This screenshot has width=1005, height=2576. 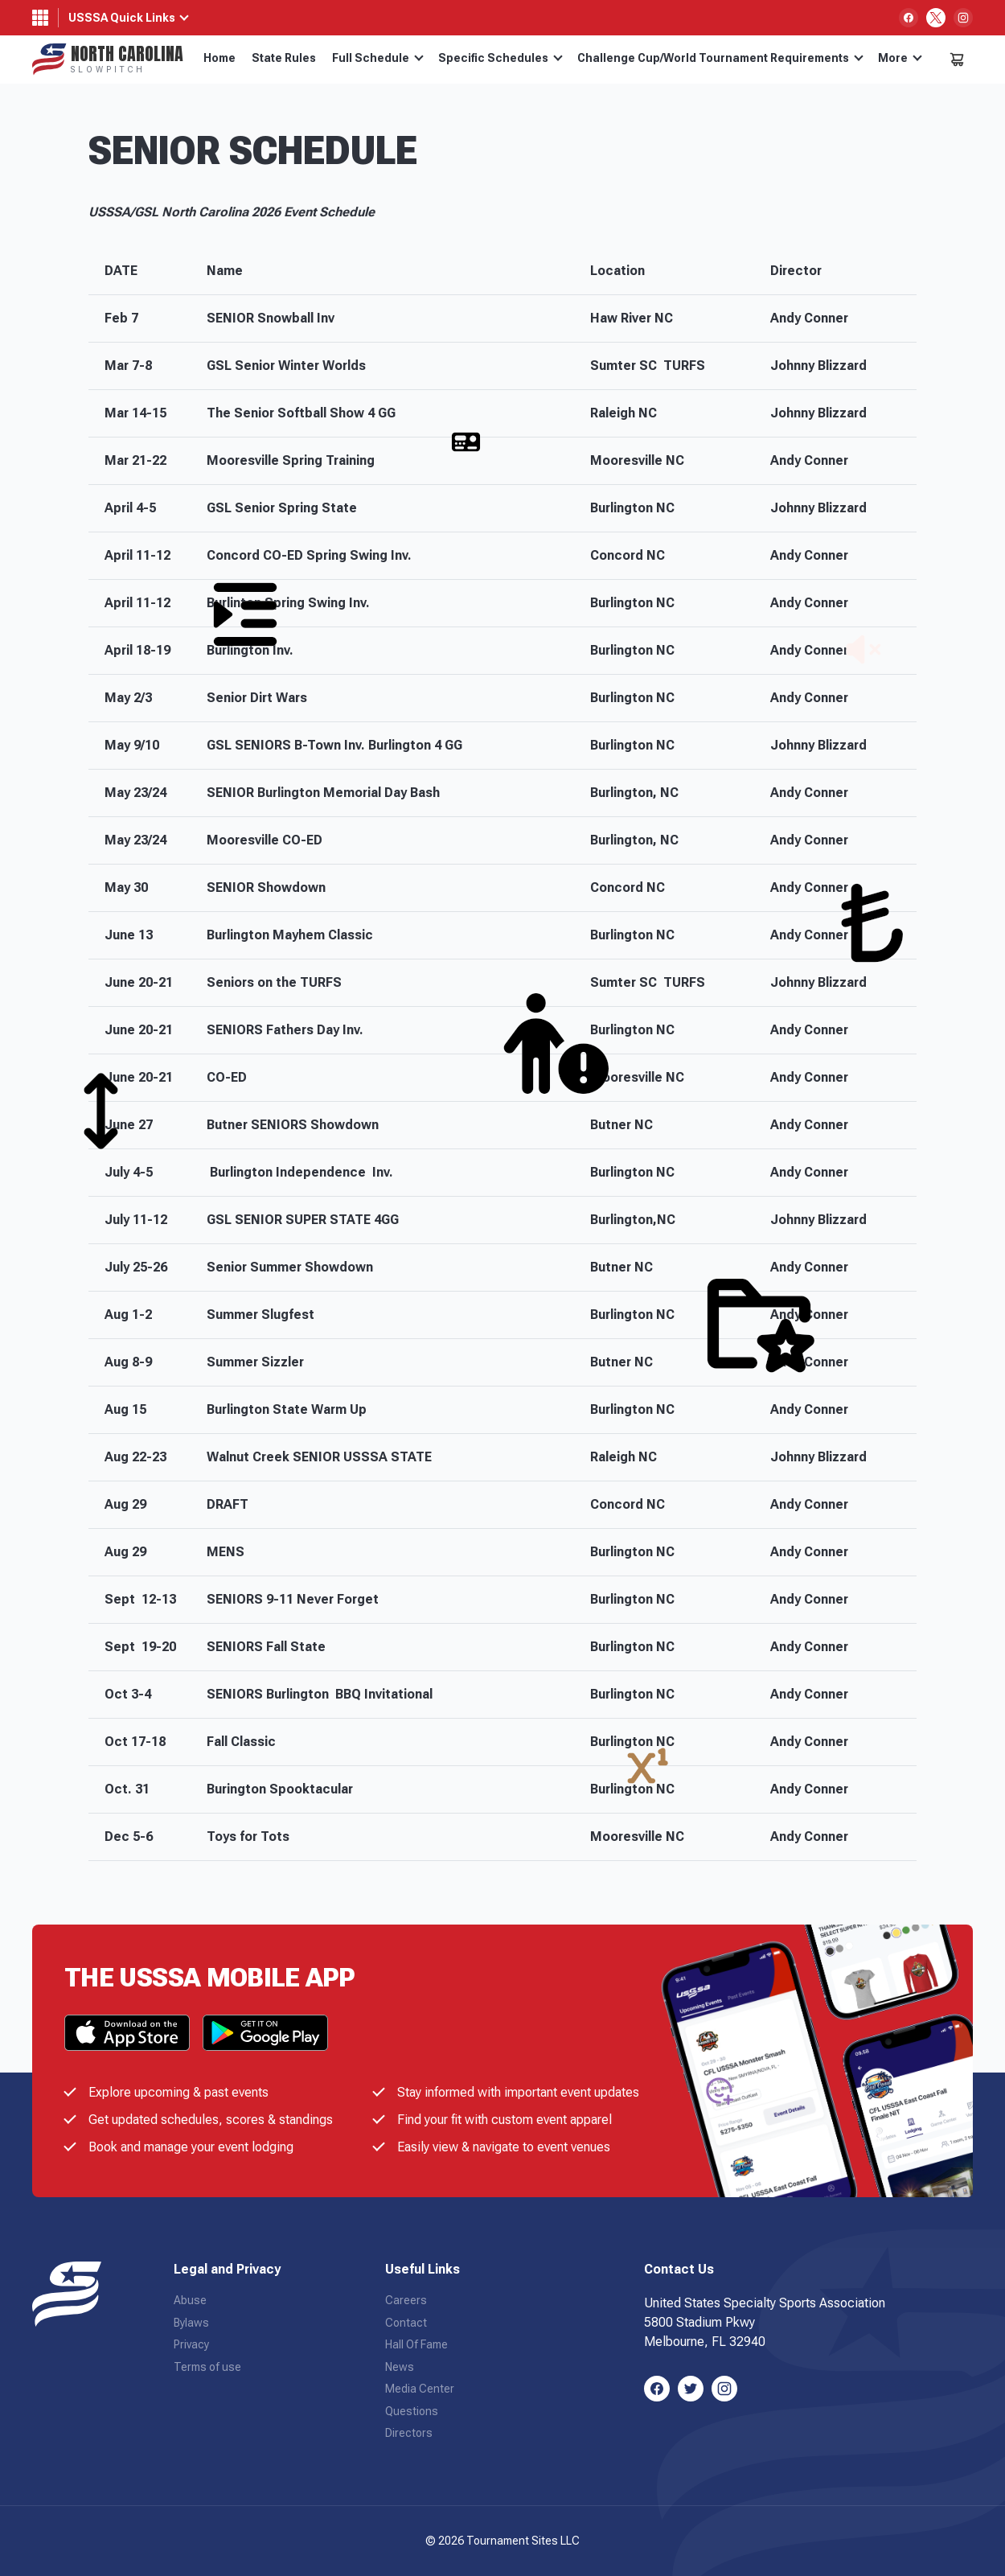 I want to click on add a new emoji reaction, so click(x=719, y=2090).